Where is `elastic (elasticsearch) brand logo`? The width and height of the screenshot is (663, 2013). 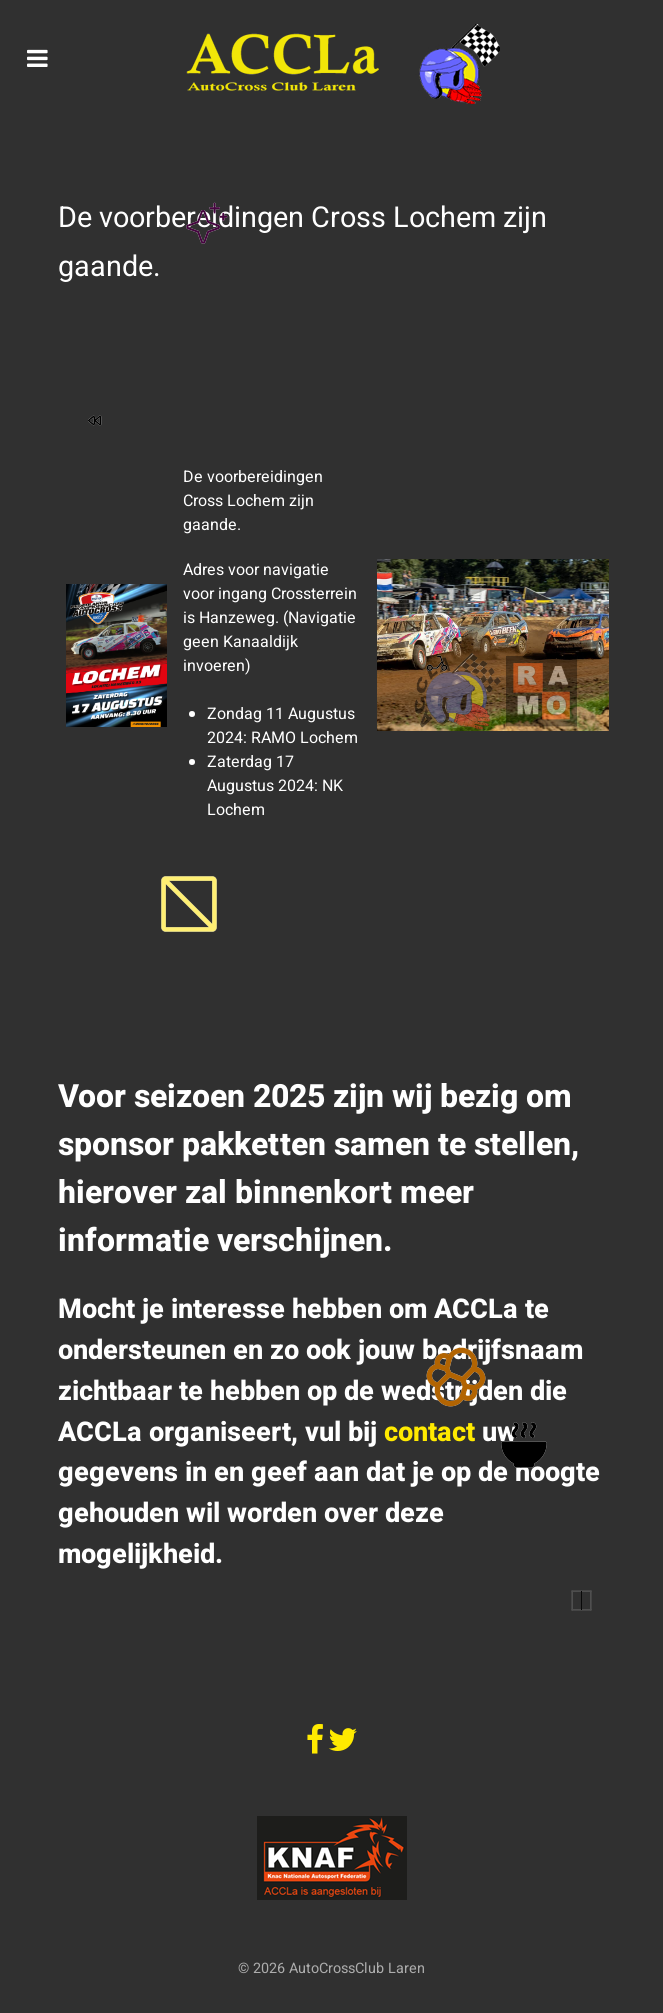 elastic (elasticsearch) brand logo is located at coordinates (456, 1377).